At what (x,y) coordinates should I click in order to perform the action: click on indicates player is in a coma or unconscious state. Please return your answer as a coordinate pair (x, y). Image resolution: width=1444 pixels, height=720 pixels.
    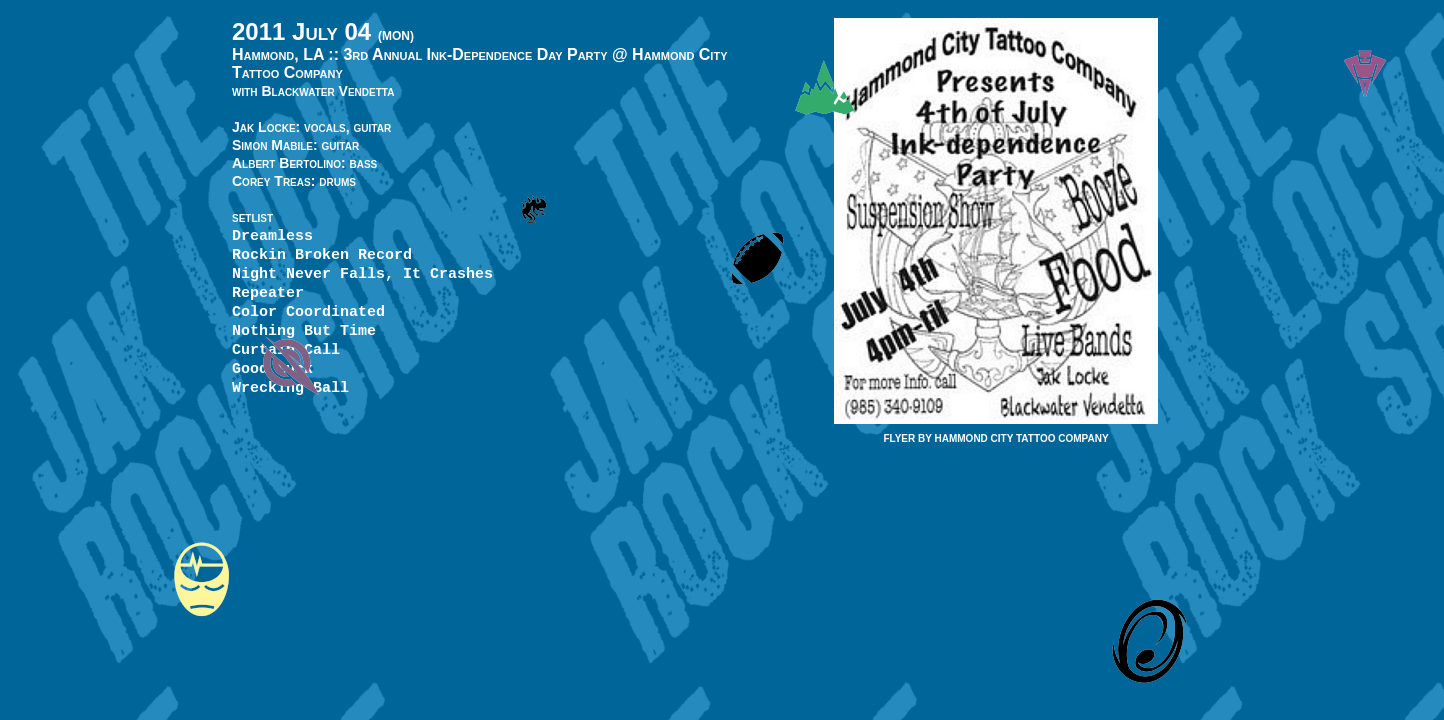
    Looking at the image, I should click on (200, 579).